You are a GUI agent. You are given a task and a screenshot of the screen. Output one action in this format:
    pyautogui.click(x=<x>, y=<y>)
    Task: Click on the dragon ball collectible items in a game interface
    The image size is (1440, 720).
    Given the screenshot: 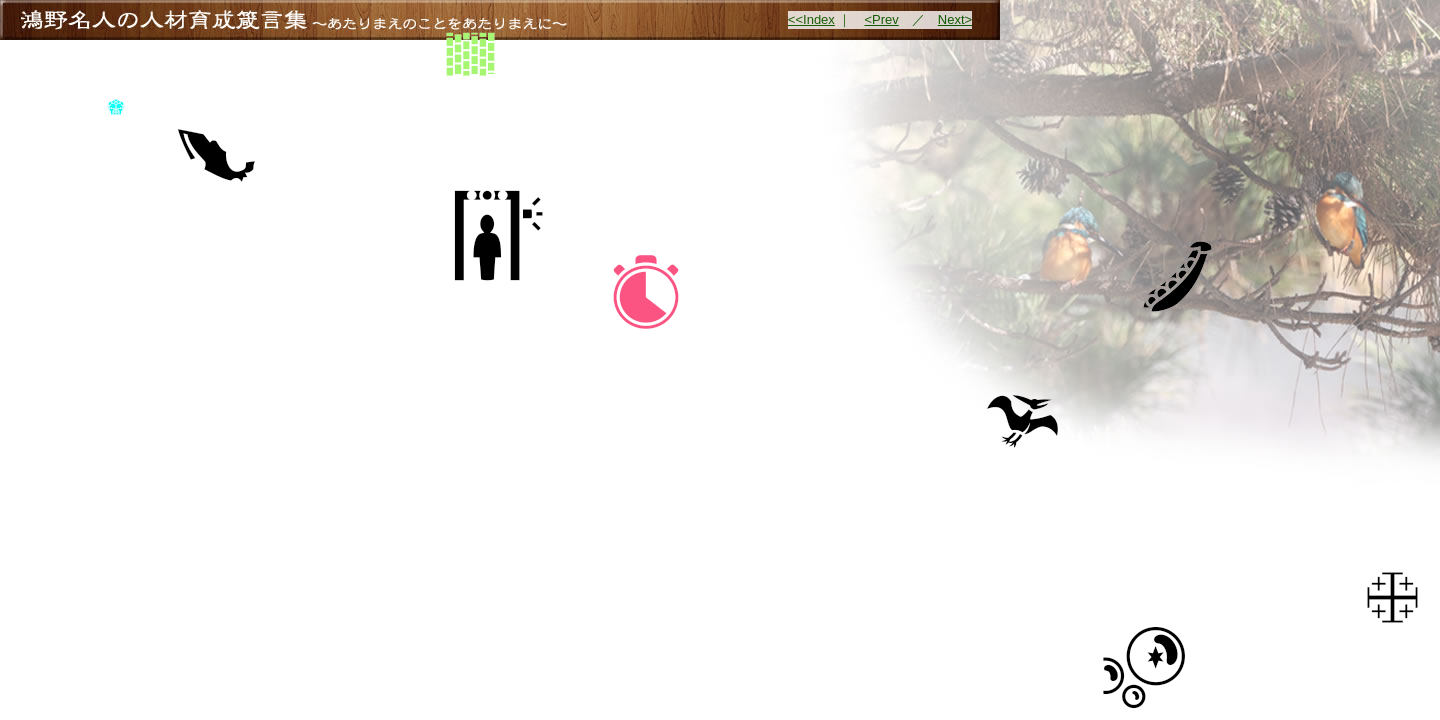 What is the action you would take?
    pyautogui.click(x=1144, y=668)
    